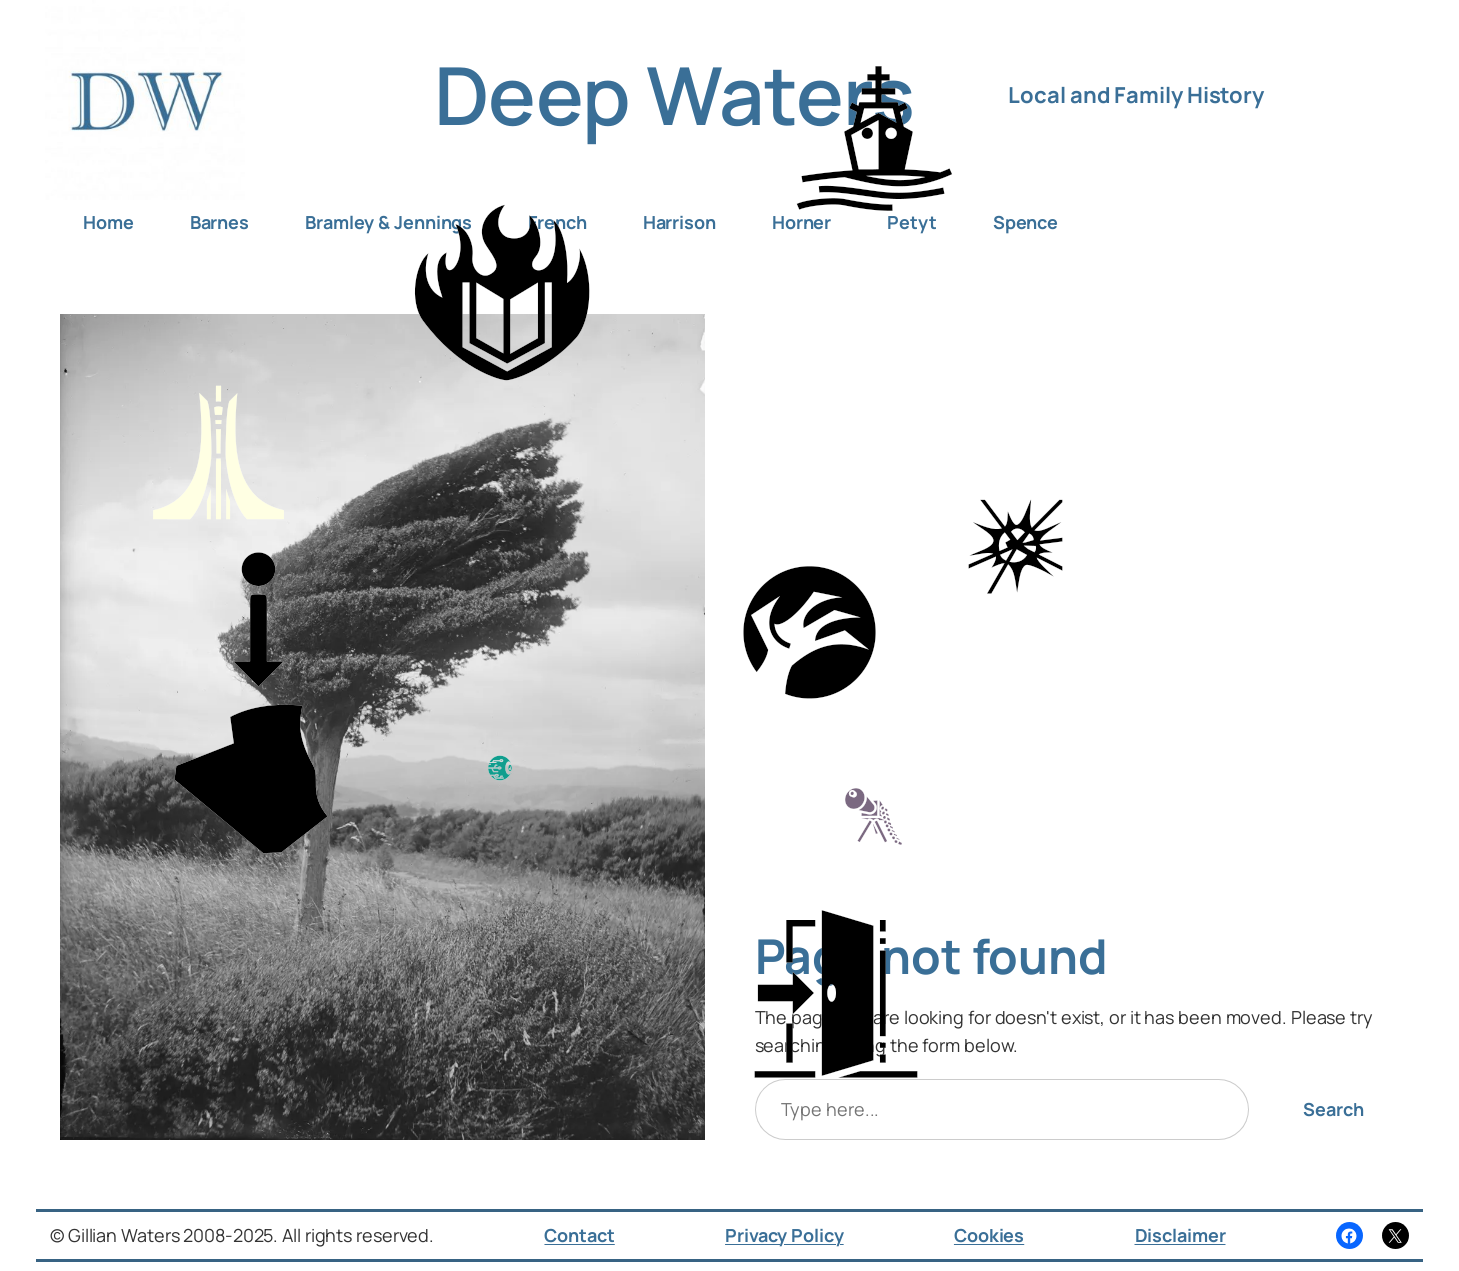 This screenshot has width=1459, height=1271. What do you see at coordinates (251, 779) in the screenshot?
I see `select algeria as your country or region` at bounding box center [251, 779].